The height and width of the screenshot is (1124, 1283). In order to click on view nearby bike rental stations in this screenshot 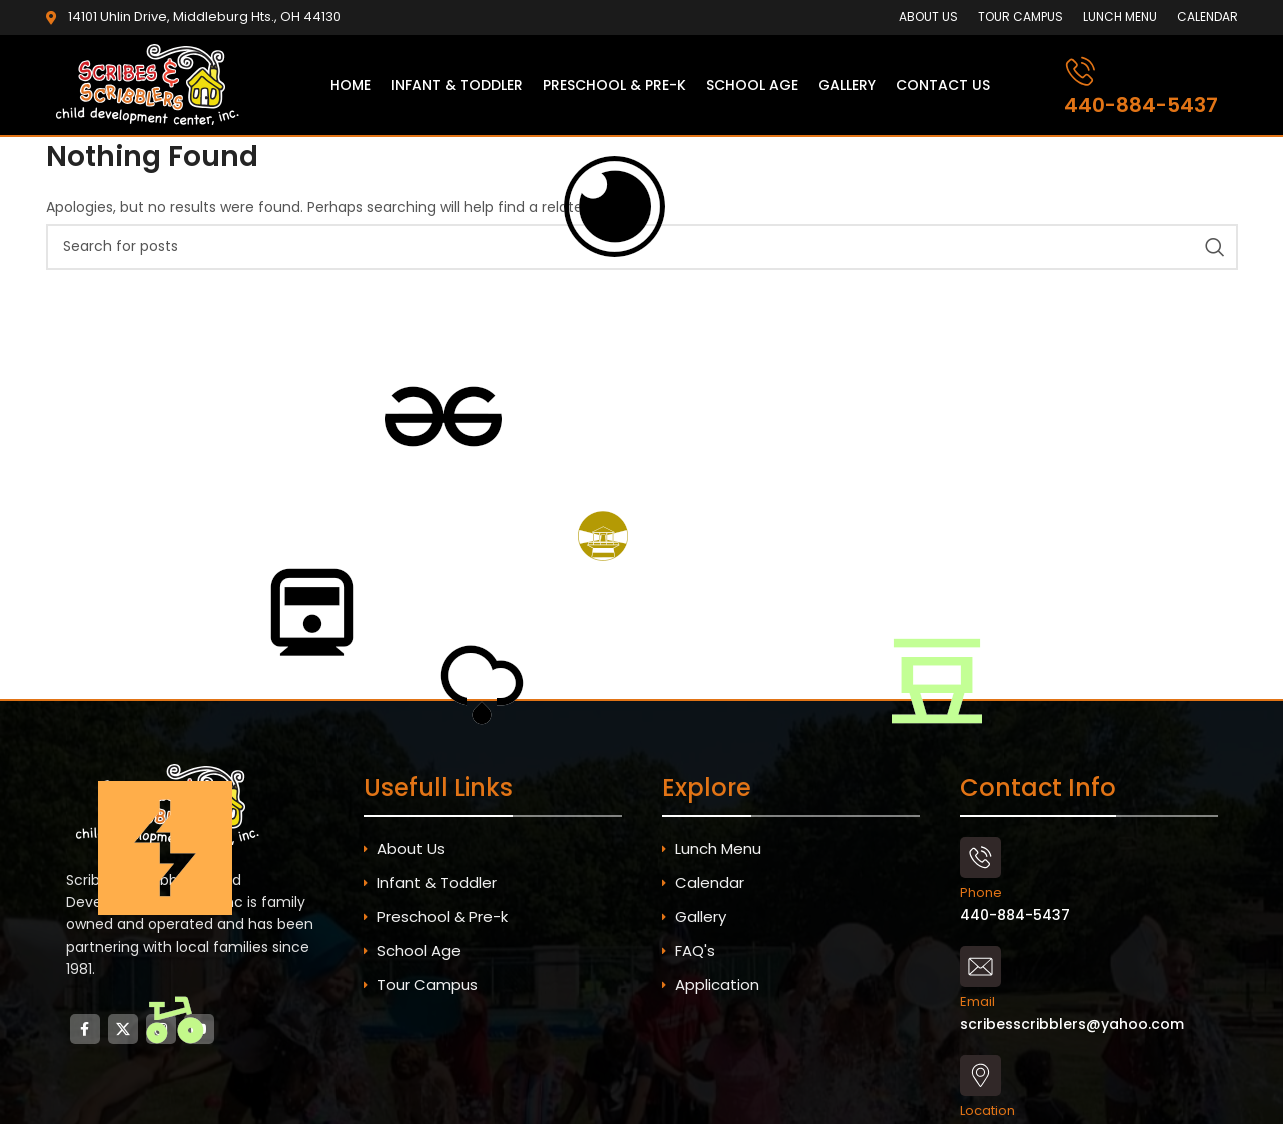, I will do `click(175, 1020)`.